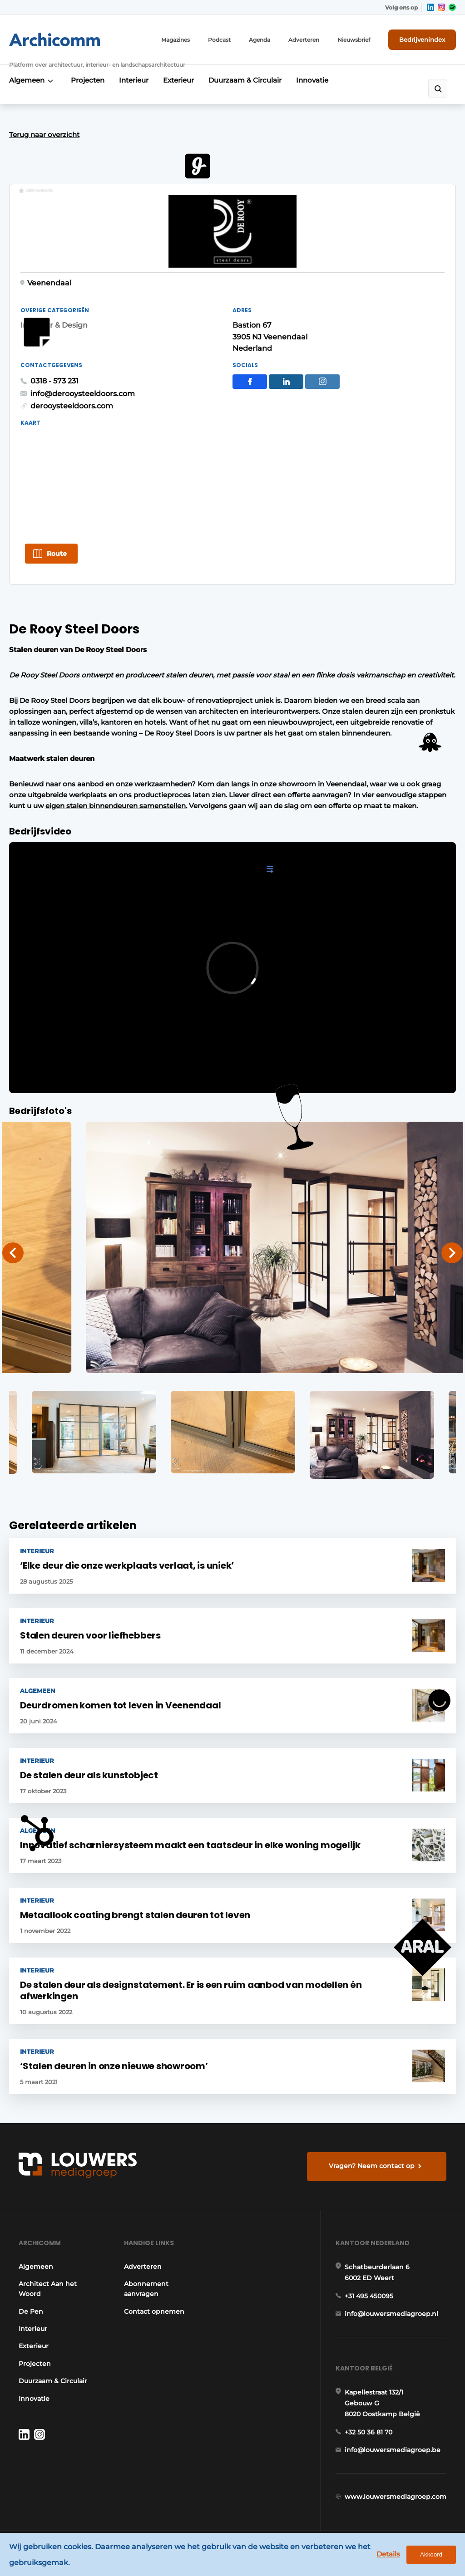 The width and height of the screenshot is (465, 2576). I want to click on open HubSpot integration, so click(37, 1833).